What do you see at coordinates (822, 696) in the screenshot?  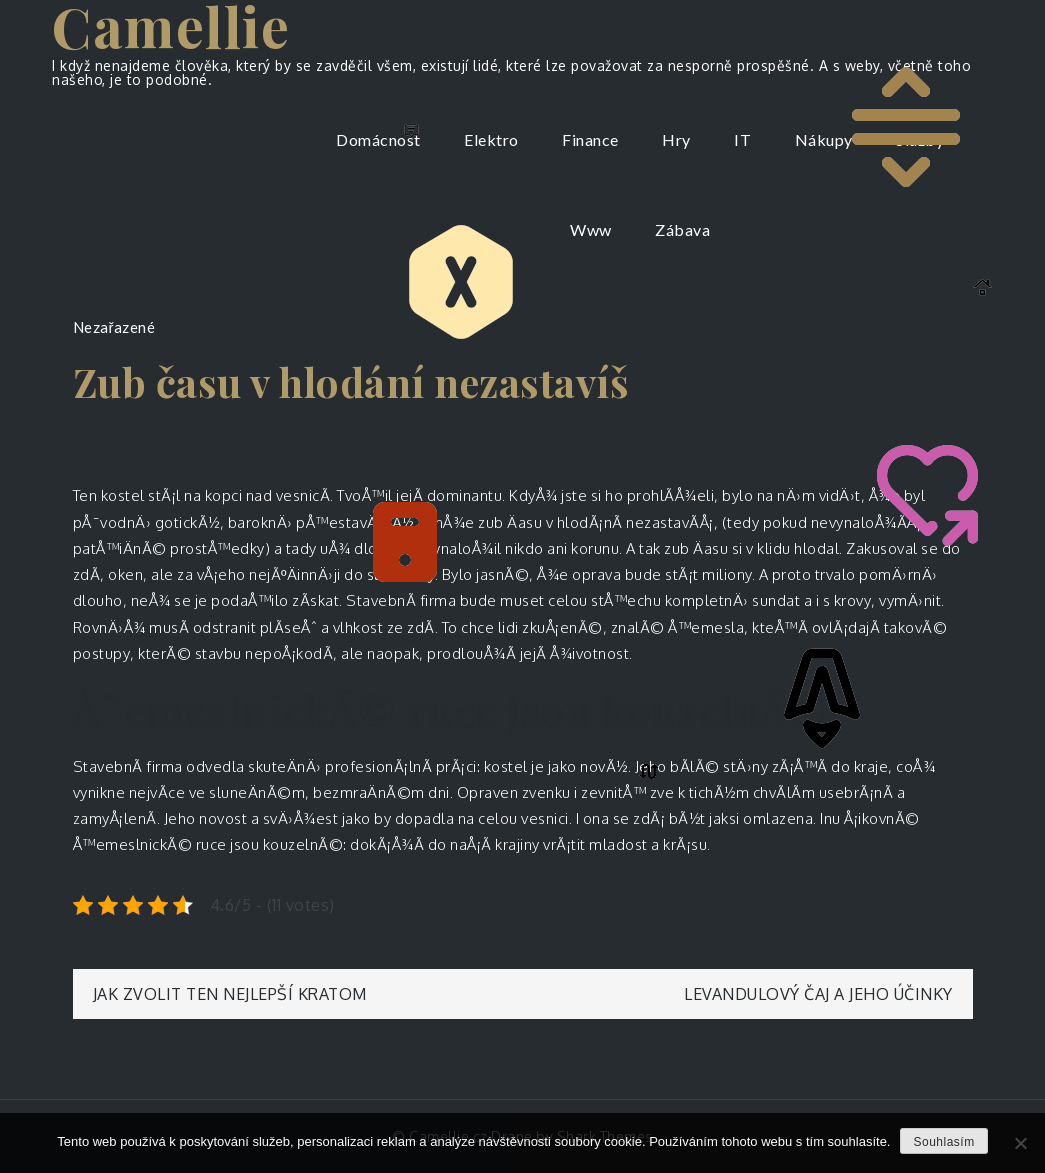 I see `astro framework logo` at bounding box center [822, 696].